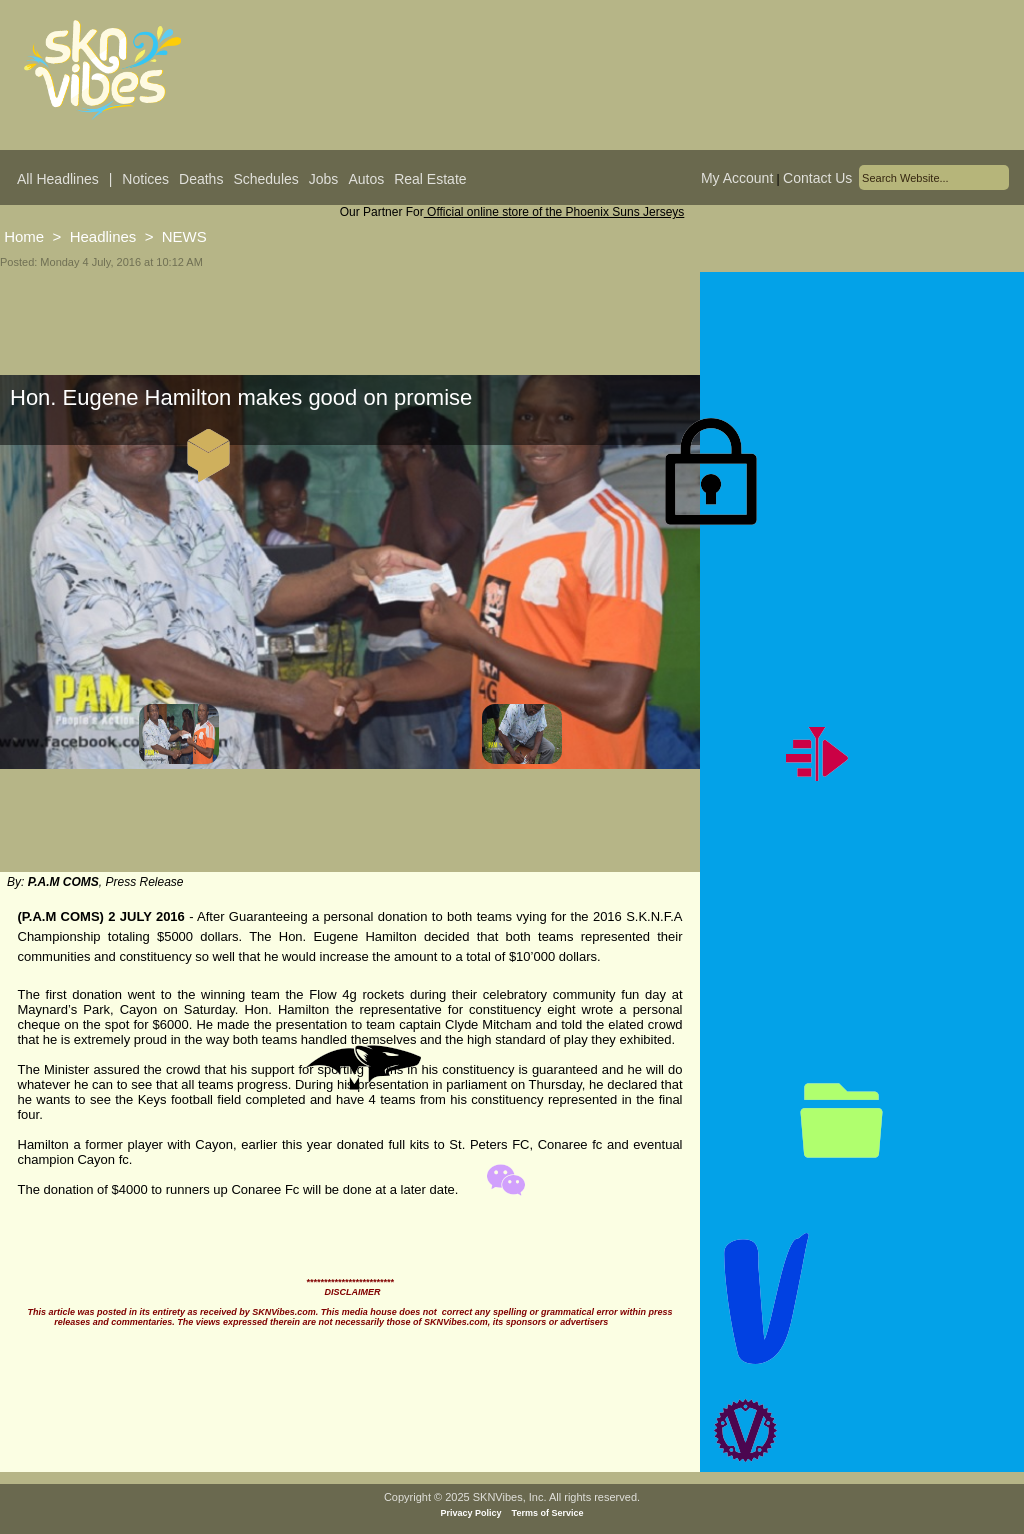  Describe the element at coordinates (506, 1180) in the screenshot. I see `open WeChat messaging app` at that location.